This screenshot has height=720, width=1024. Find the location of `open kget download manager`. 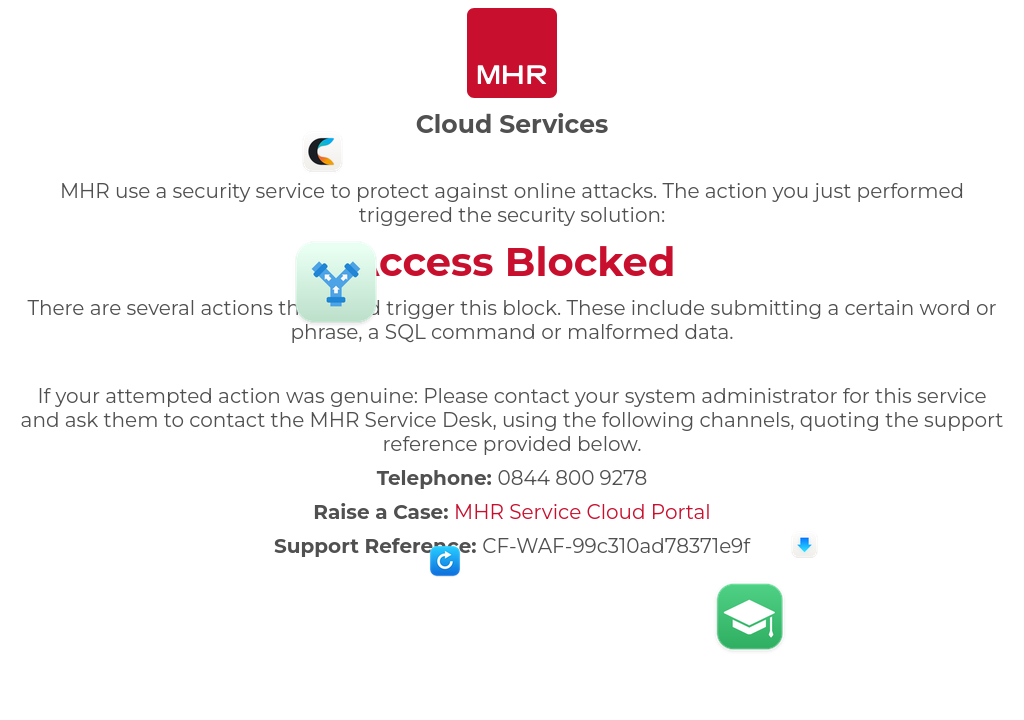

open kget download manager is located at coordinates (804, 544).